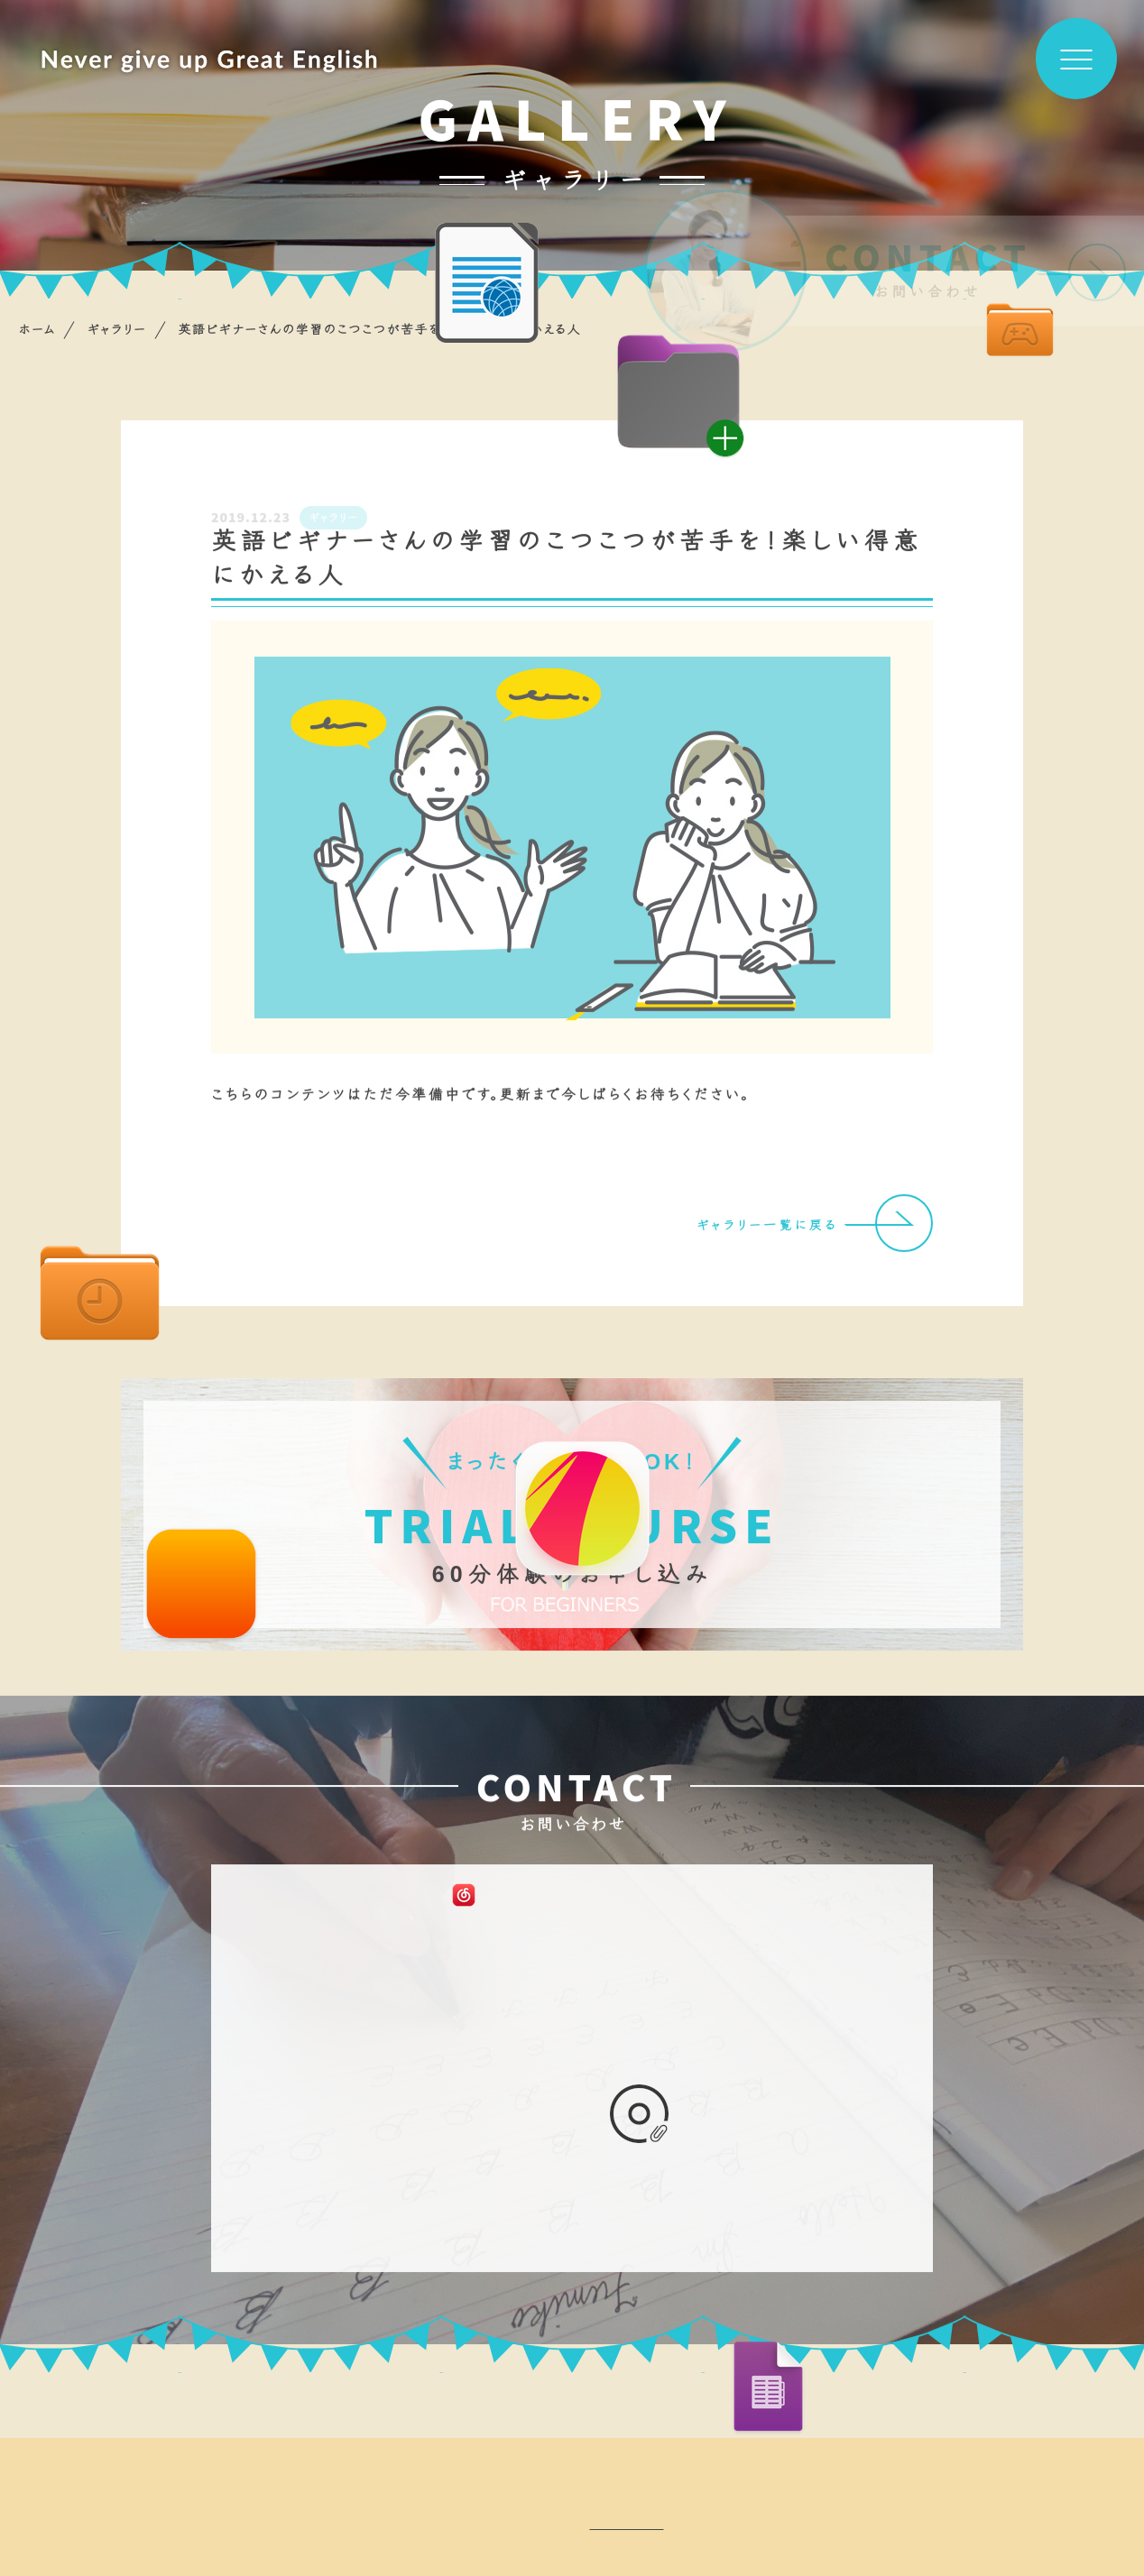 The width and height of the screenshot is (1144, 2576). I want to click on open netease cloud music app, so click(464, 1895).